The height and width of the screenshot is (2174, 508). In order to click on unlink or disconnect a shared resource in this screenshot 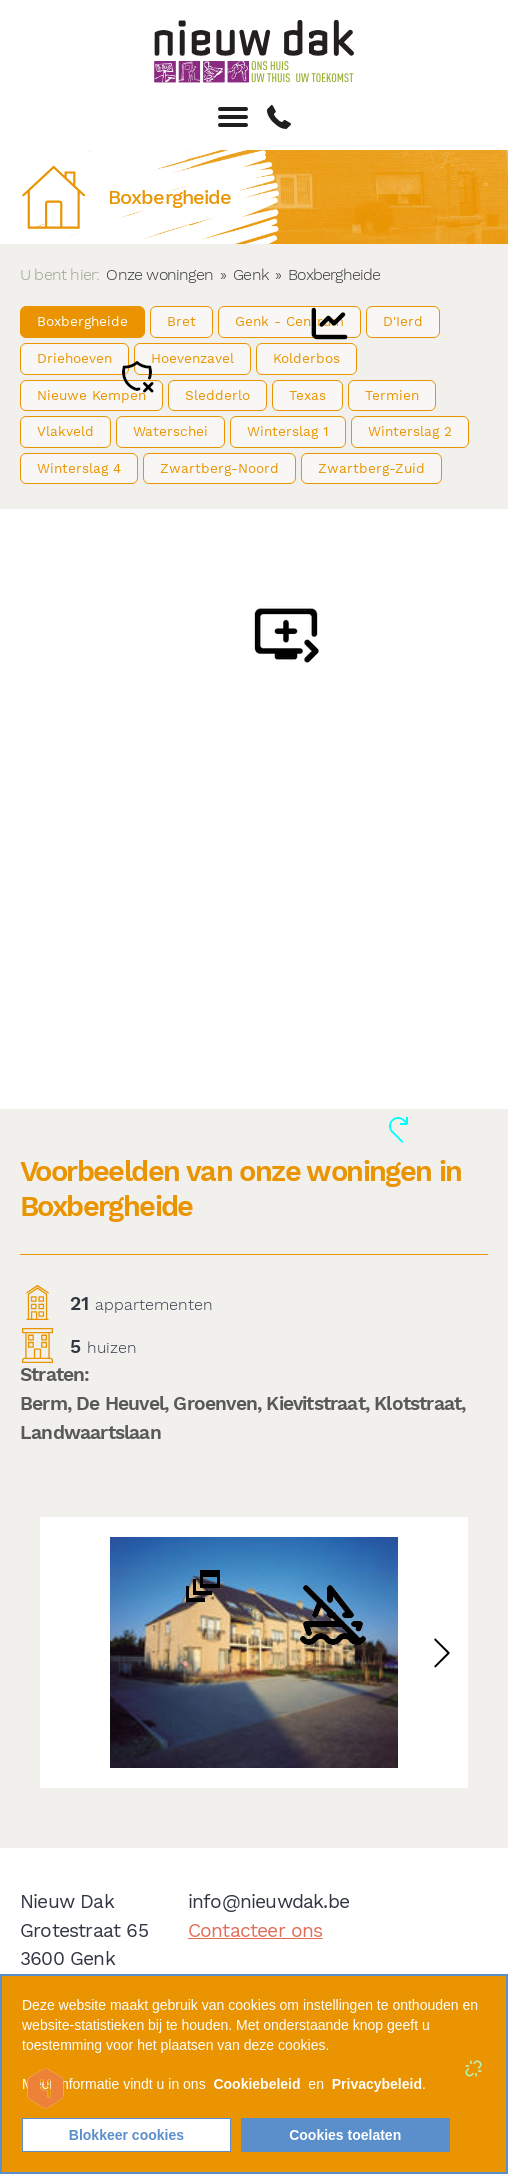, I will do `click(473, 2068)`.